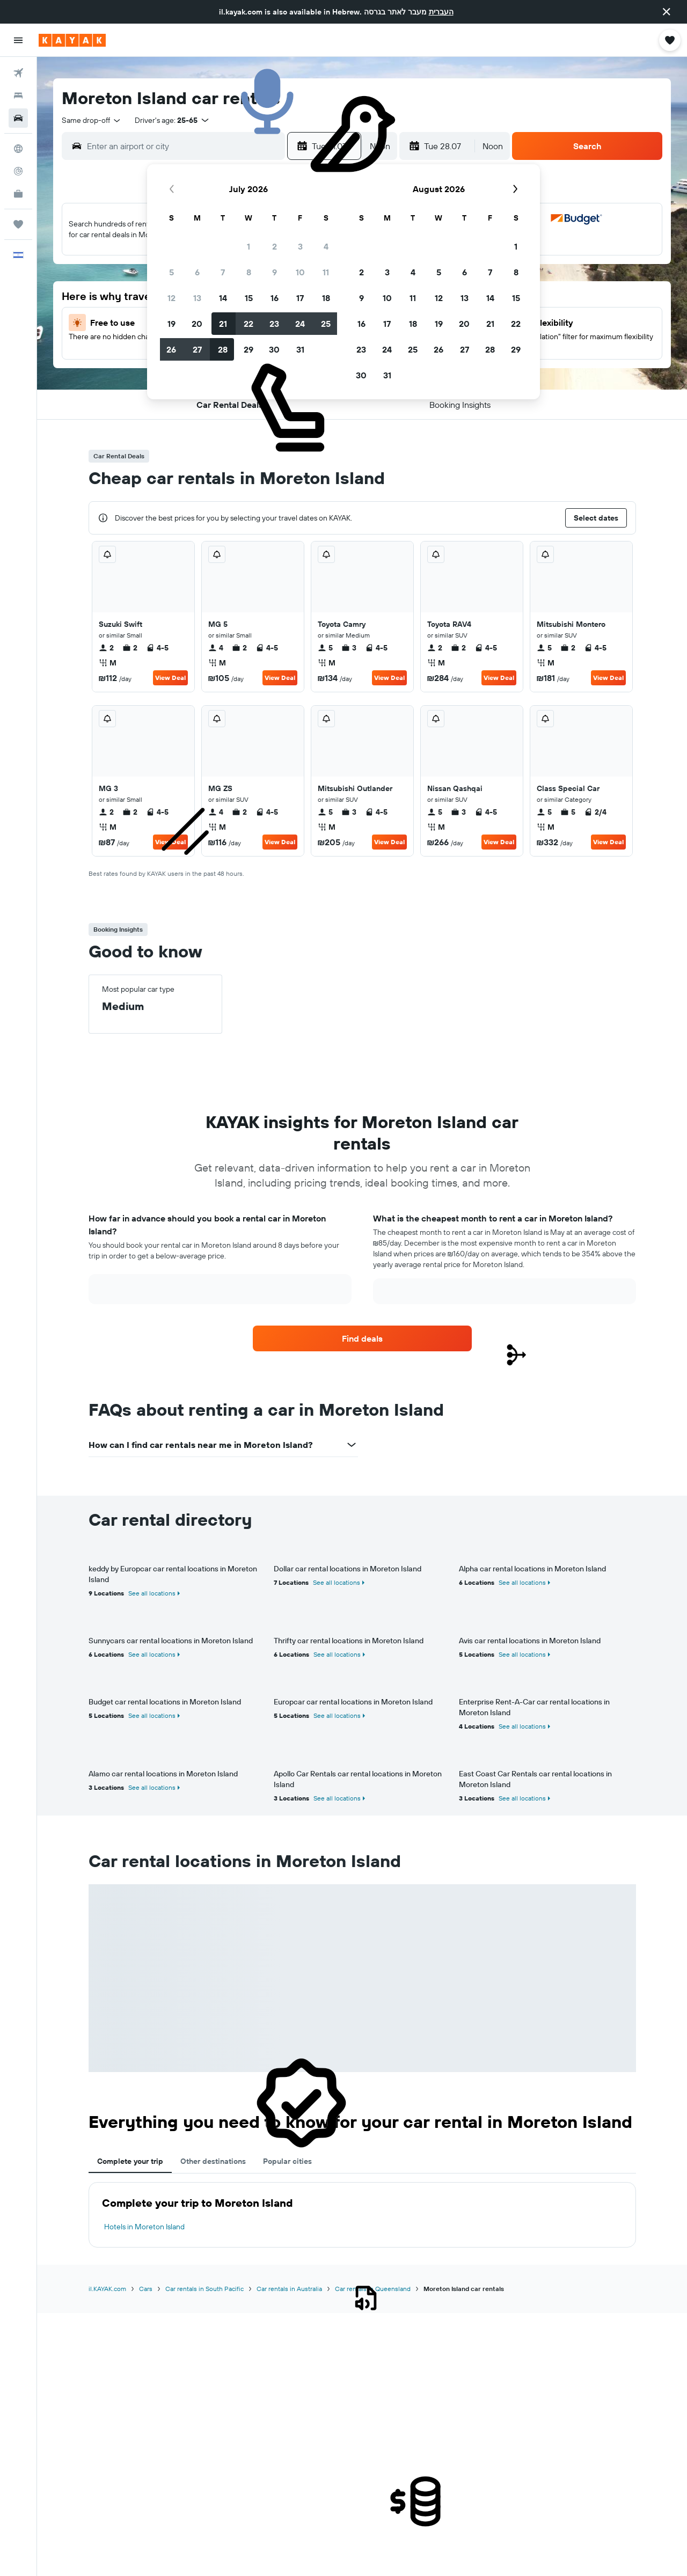  I want to click on manage ad mediation settings, so click(516, 1355).